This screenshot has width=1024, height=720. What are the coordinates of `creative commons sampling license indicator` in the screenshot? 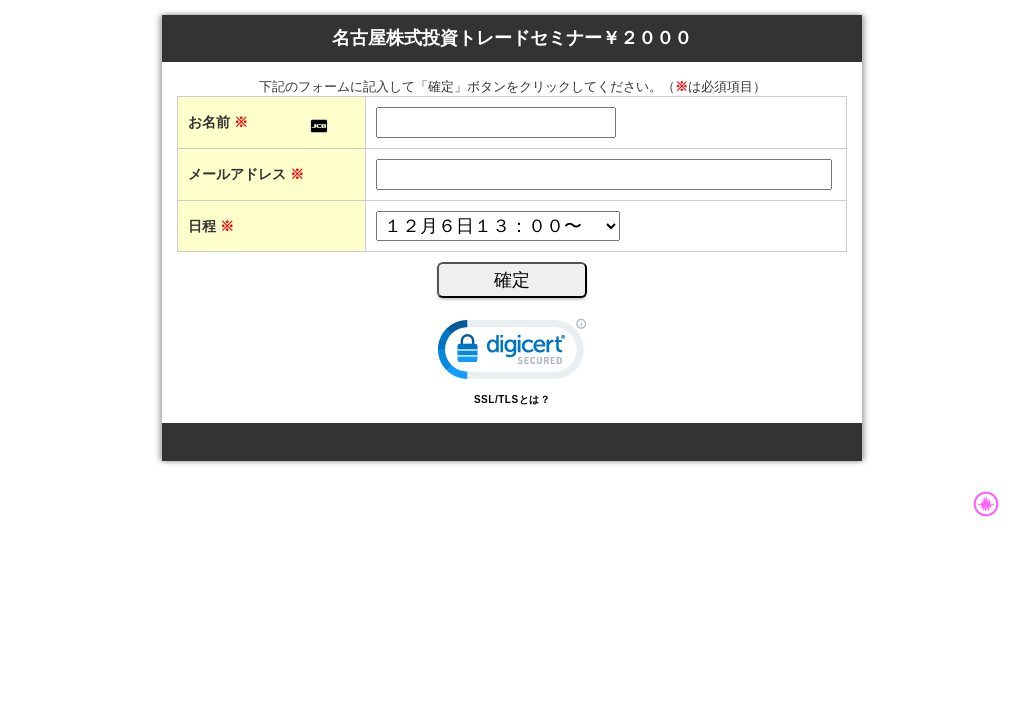 It's located at (986, 504).